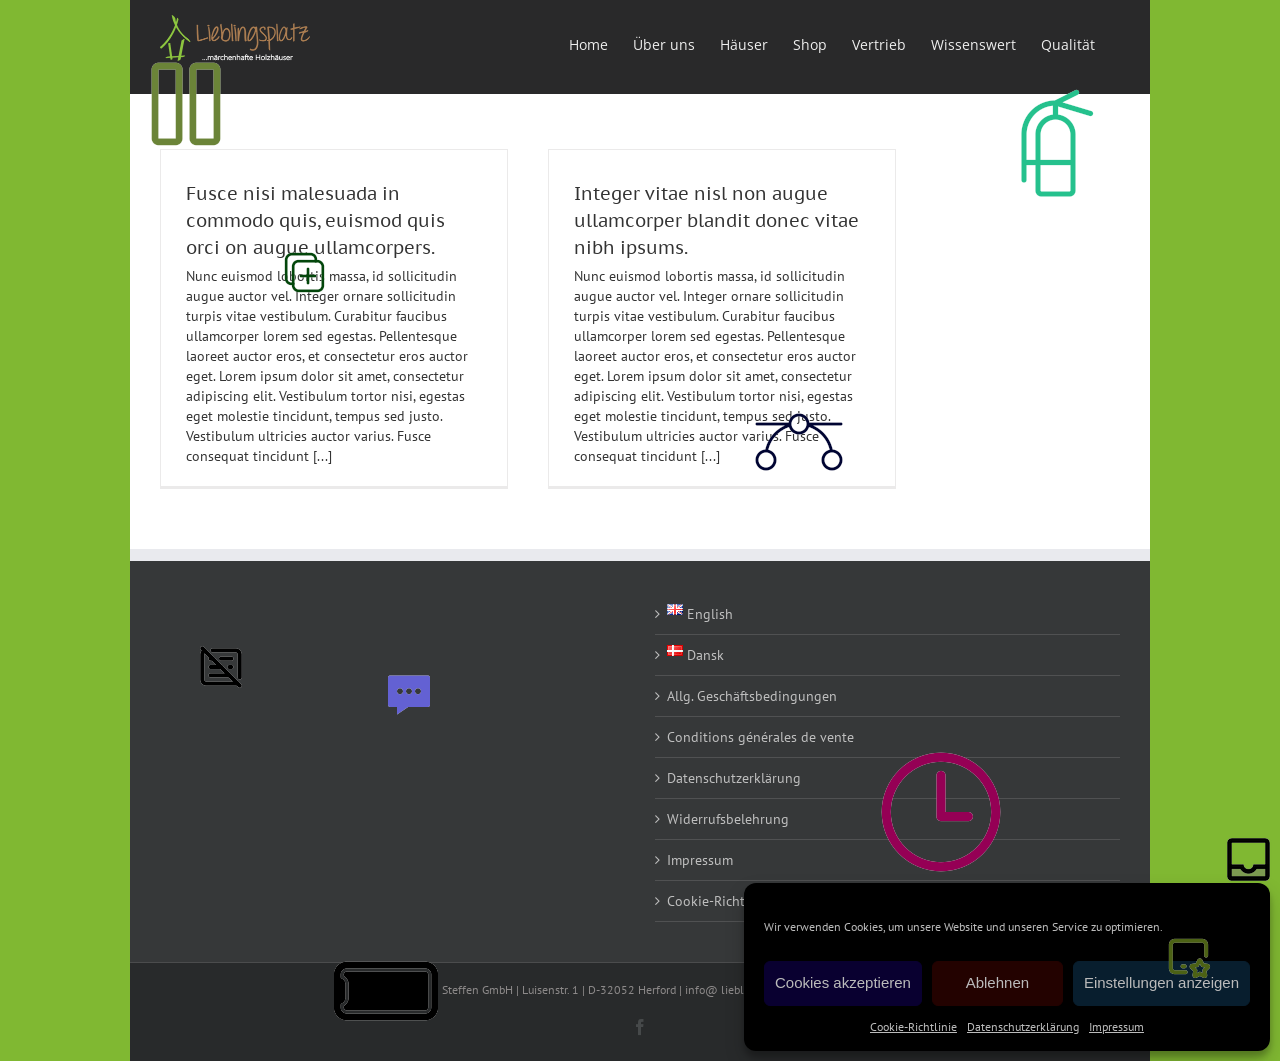 Image resolution: width=1280 pixels, height=1061 pixels. What do you see at coordinates (1248, 859) in the screenshot?
I see `access your inbox` at bounding box center [1248, 859].